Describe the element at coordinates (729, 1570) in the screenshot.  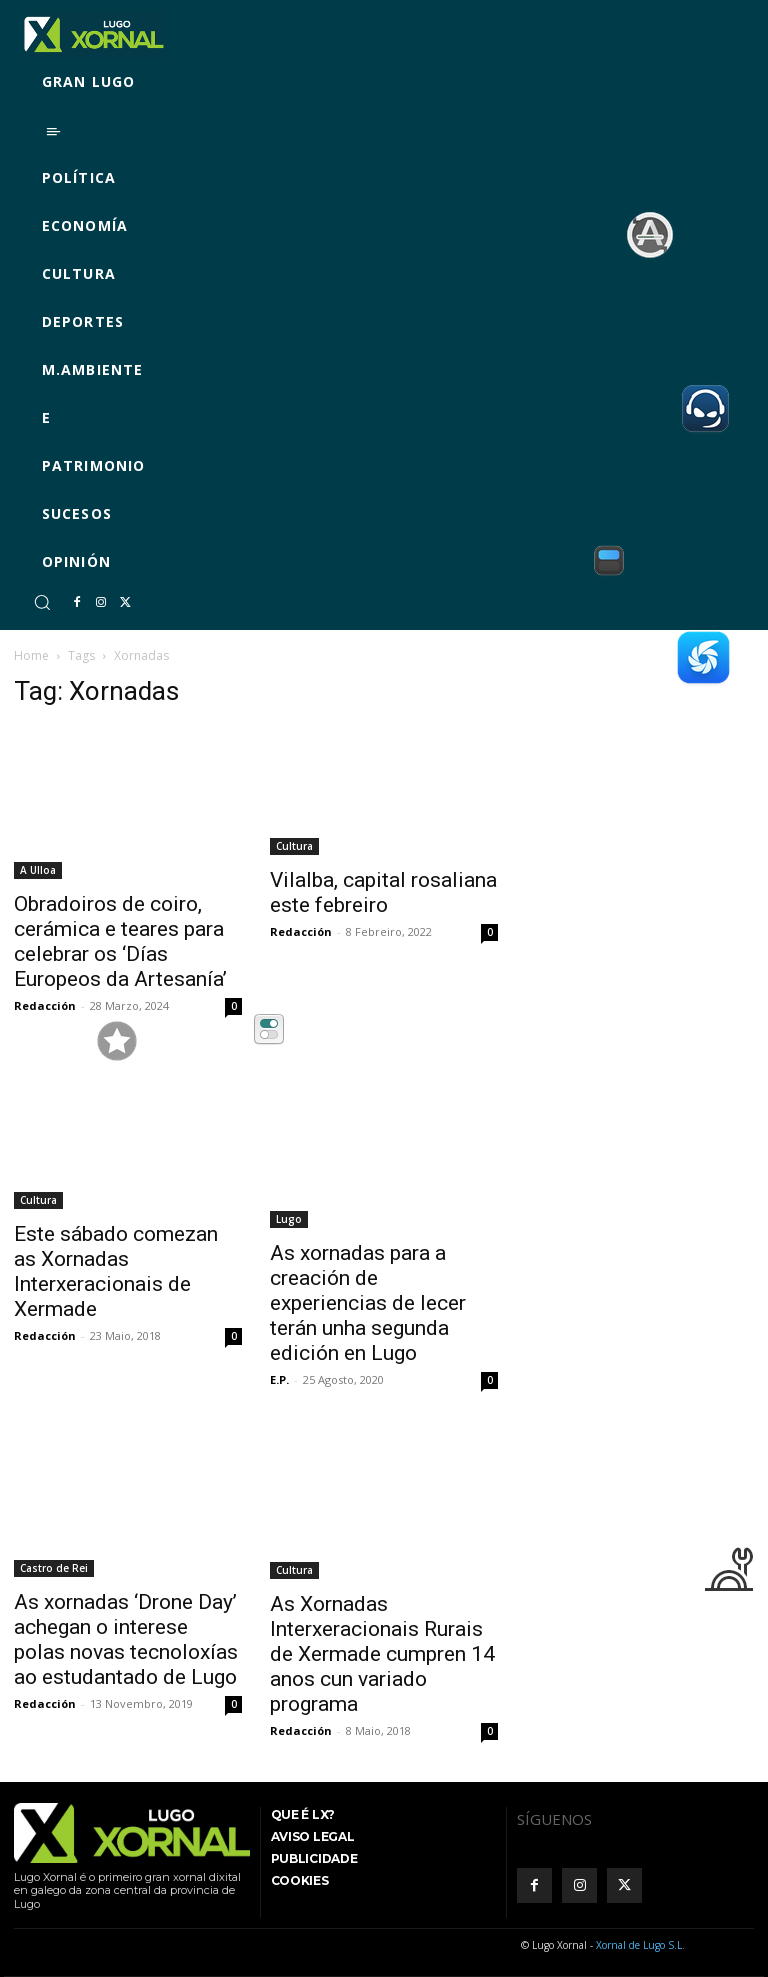
I see `access engineering or developer tools` at that location.